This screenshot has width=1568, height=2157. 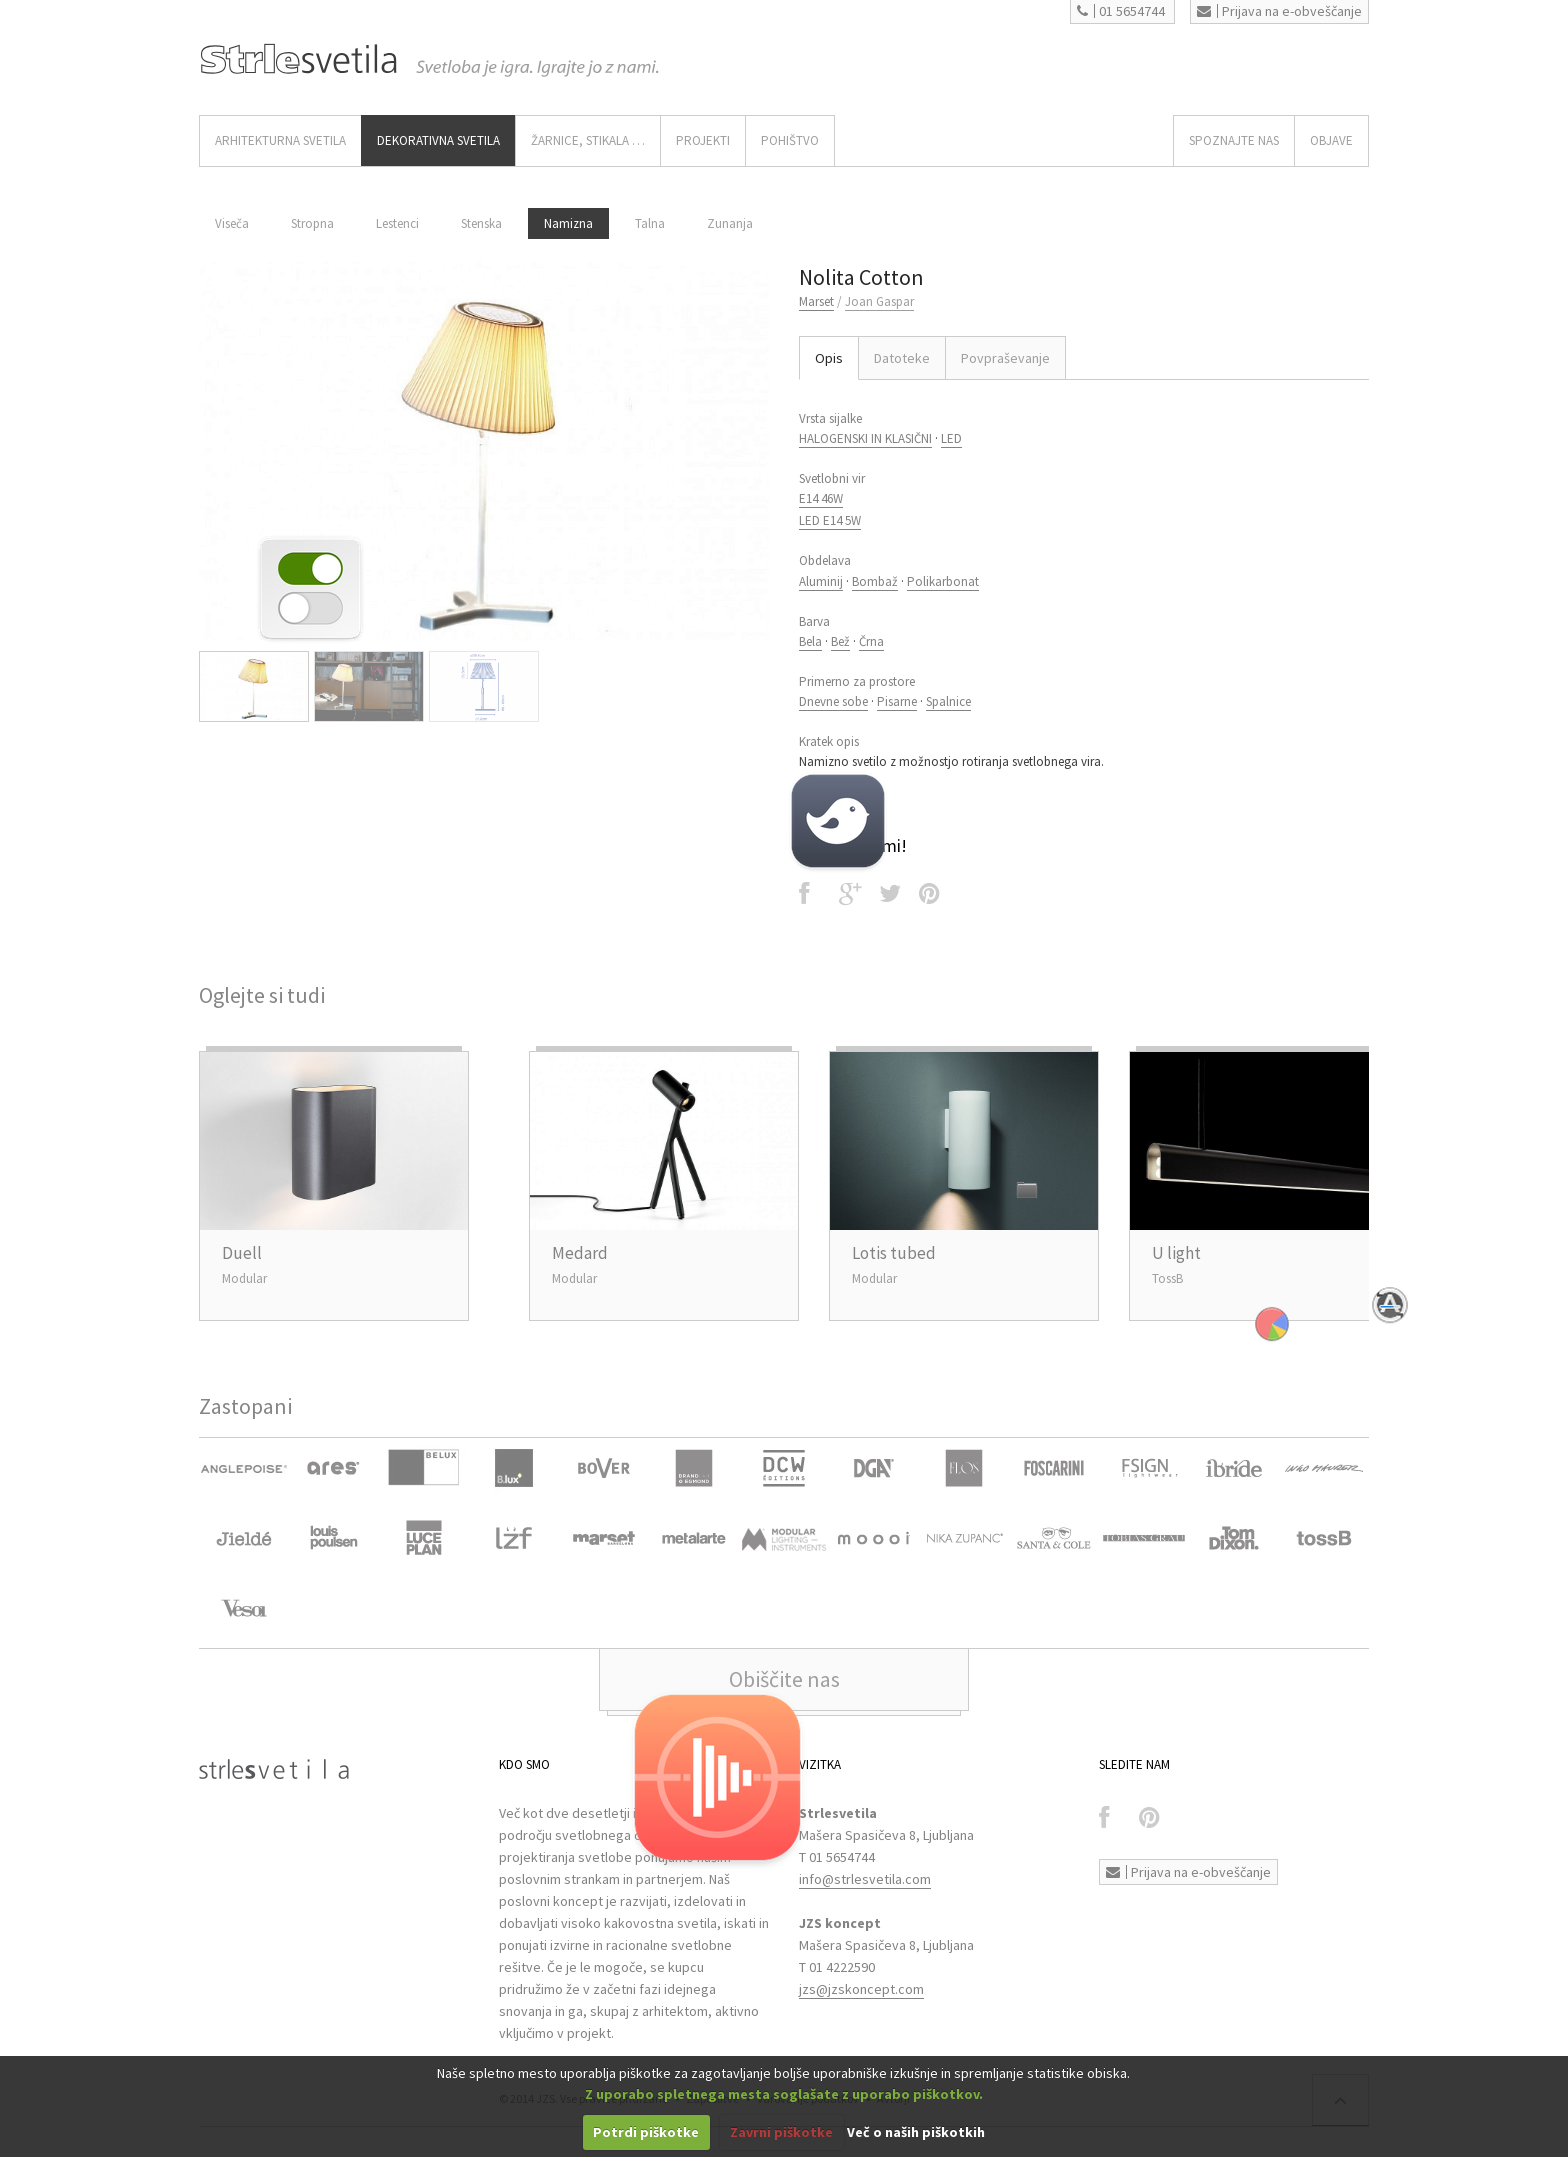 What do you see at coordinates (717, 1777) in the screenshot?
I see `open audiotube music streaming app` at bounding box center [717, 1777].